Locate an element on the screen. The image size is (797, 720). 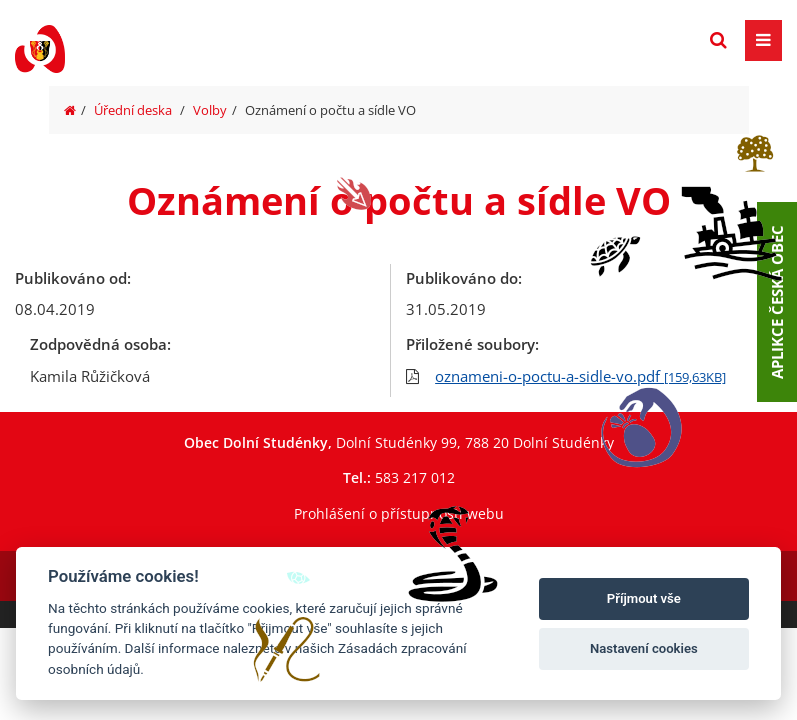
indicates theft or pickpocketing in a game is located at coordinates (641, 427).